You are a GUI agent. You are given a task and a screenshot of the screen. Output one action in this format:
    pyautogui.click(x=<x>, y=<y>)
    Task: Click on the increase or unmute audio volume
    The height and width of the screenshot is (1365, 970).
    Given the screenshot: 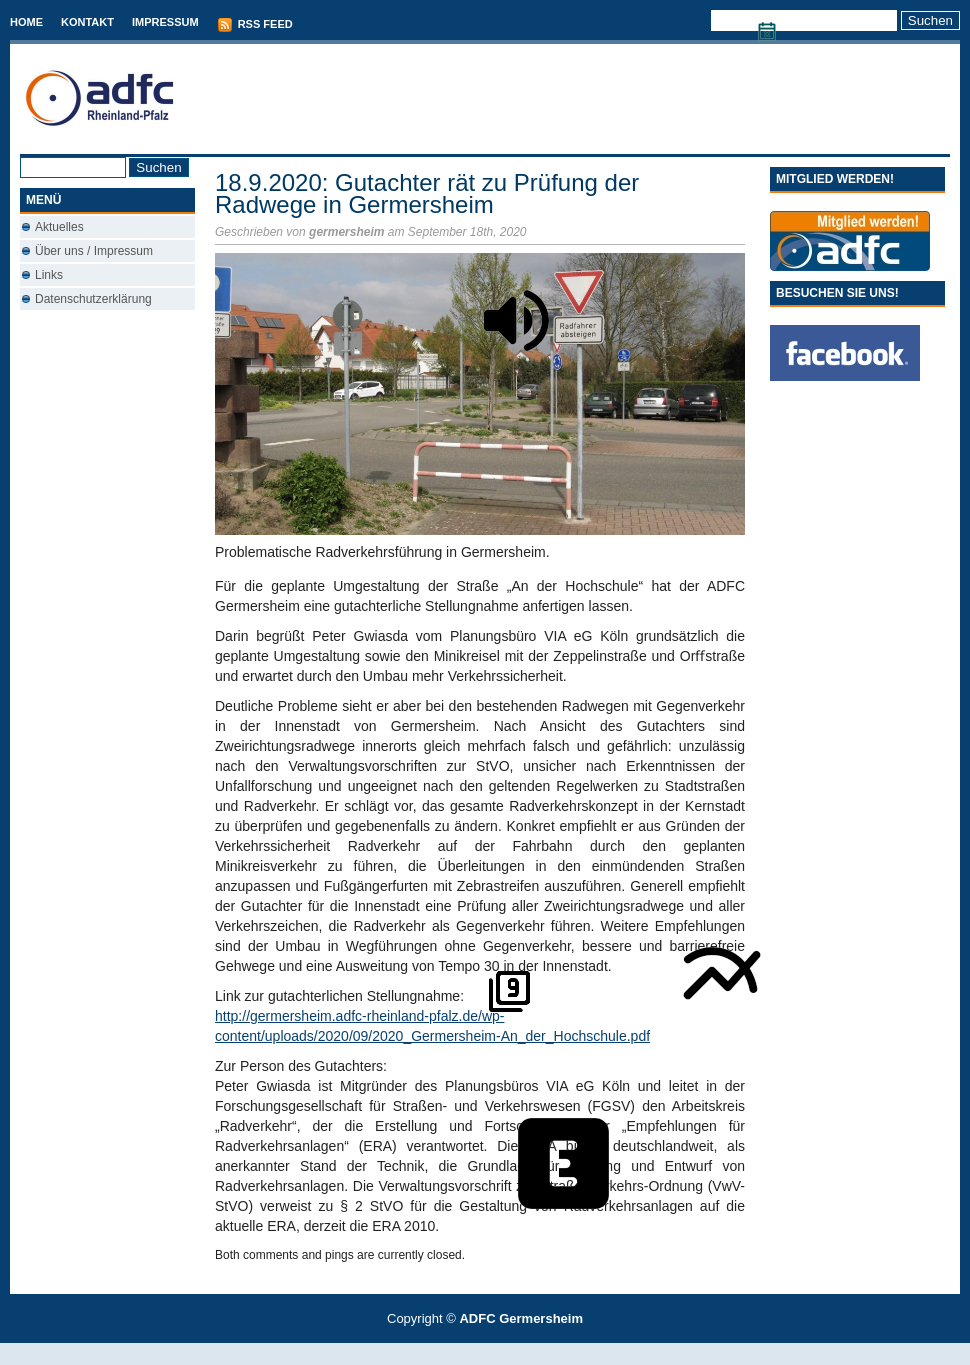 What is the action you would take?
    pyautogui.click(x=516, y=320)
    